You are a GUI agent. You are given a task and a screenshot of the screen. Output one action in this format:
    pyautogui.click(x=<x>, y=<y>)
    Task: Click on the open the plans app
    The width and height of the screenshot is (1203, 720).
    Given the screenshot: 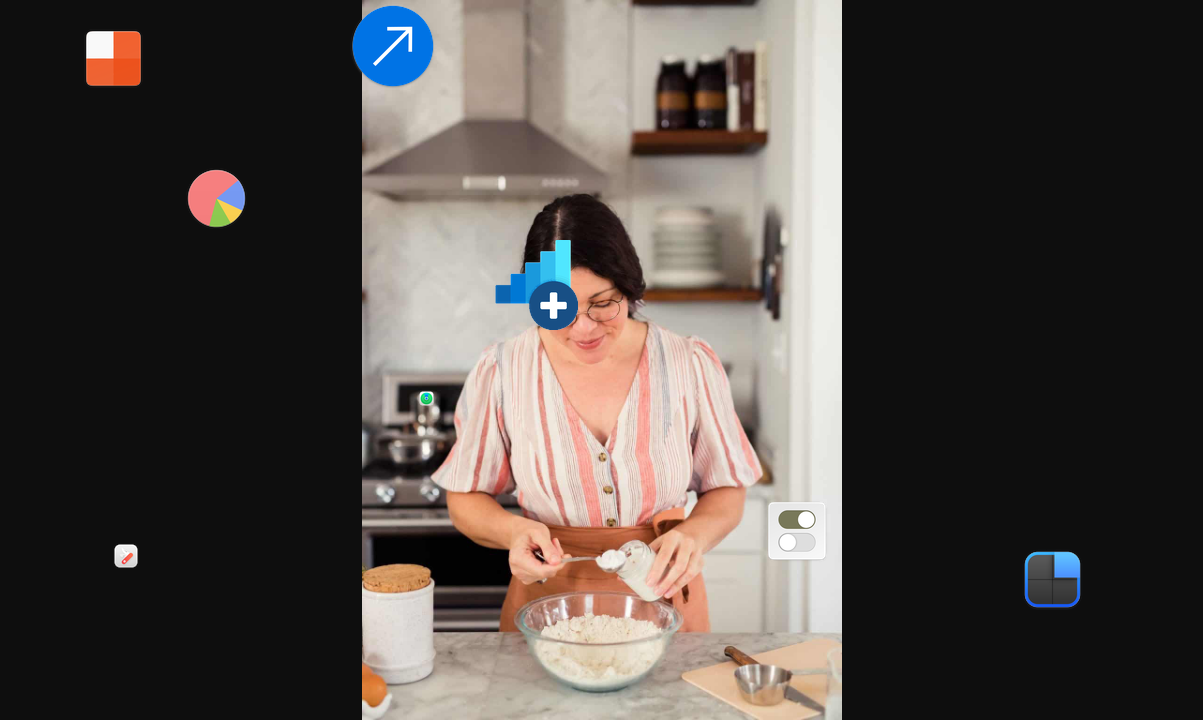 What is the action you would take?
    pyautogui.click(x=533, y=285)
    